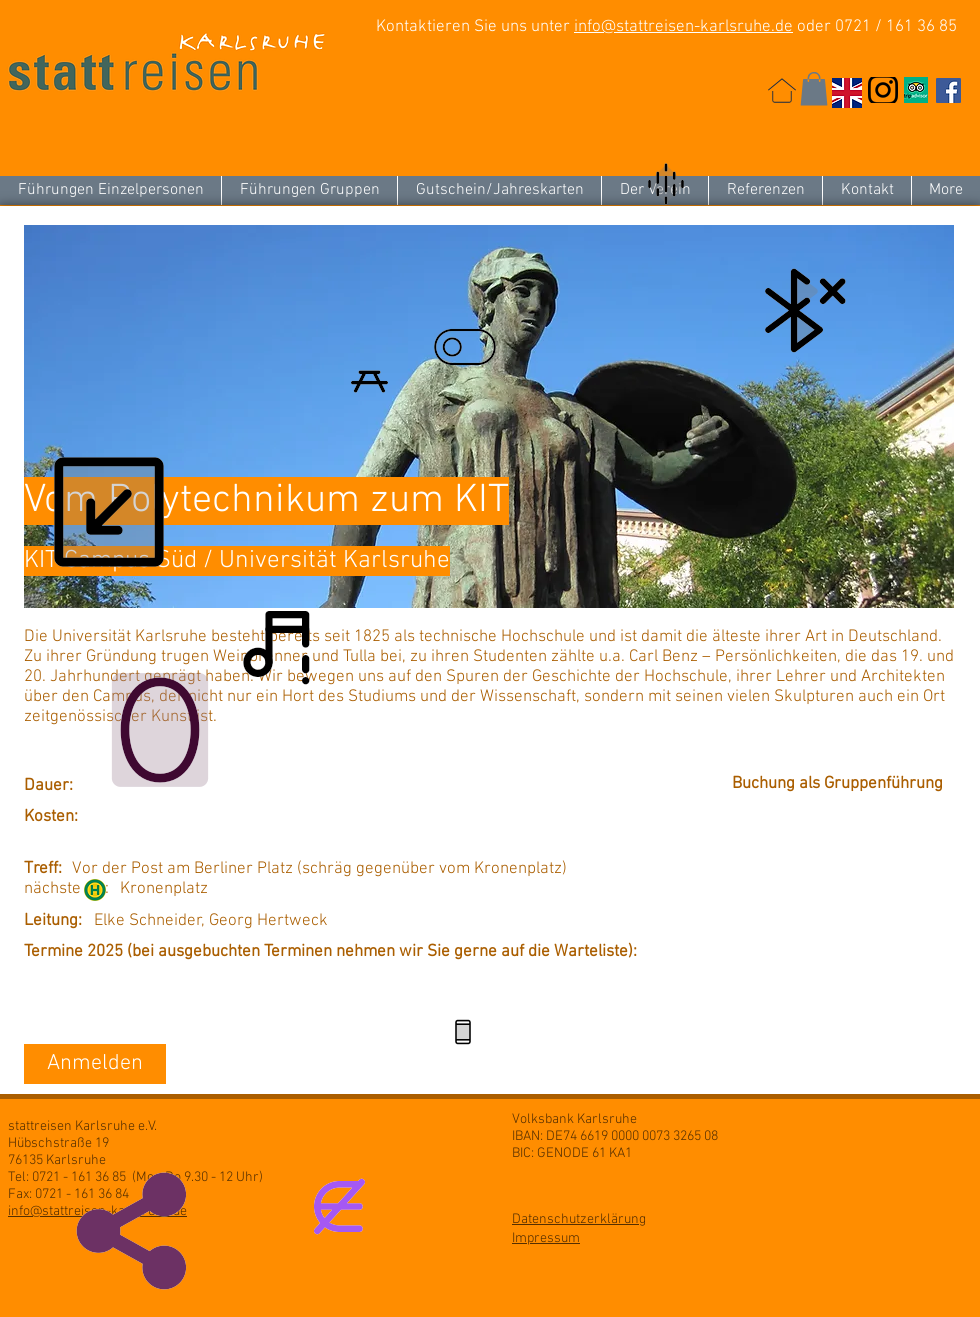 The image size is (980, 1317). I want to click on bluetooth is disabled or turned off, so click(800, 310).